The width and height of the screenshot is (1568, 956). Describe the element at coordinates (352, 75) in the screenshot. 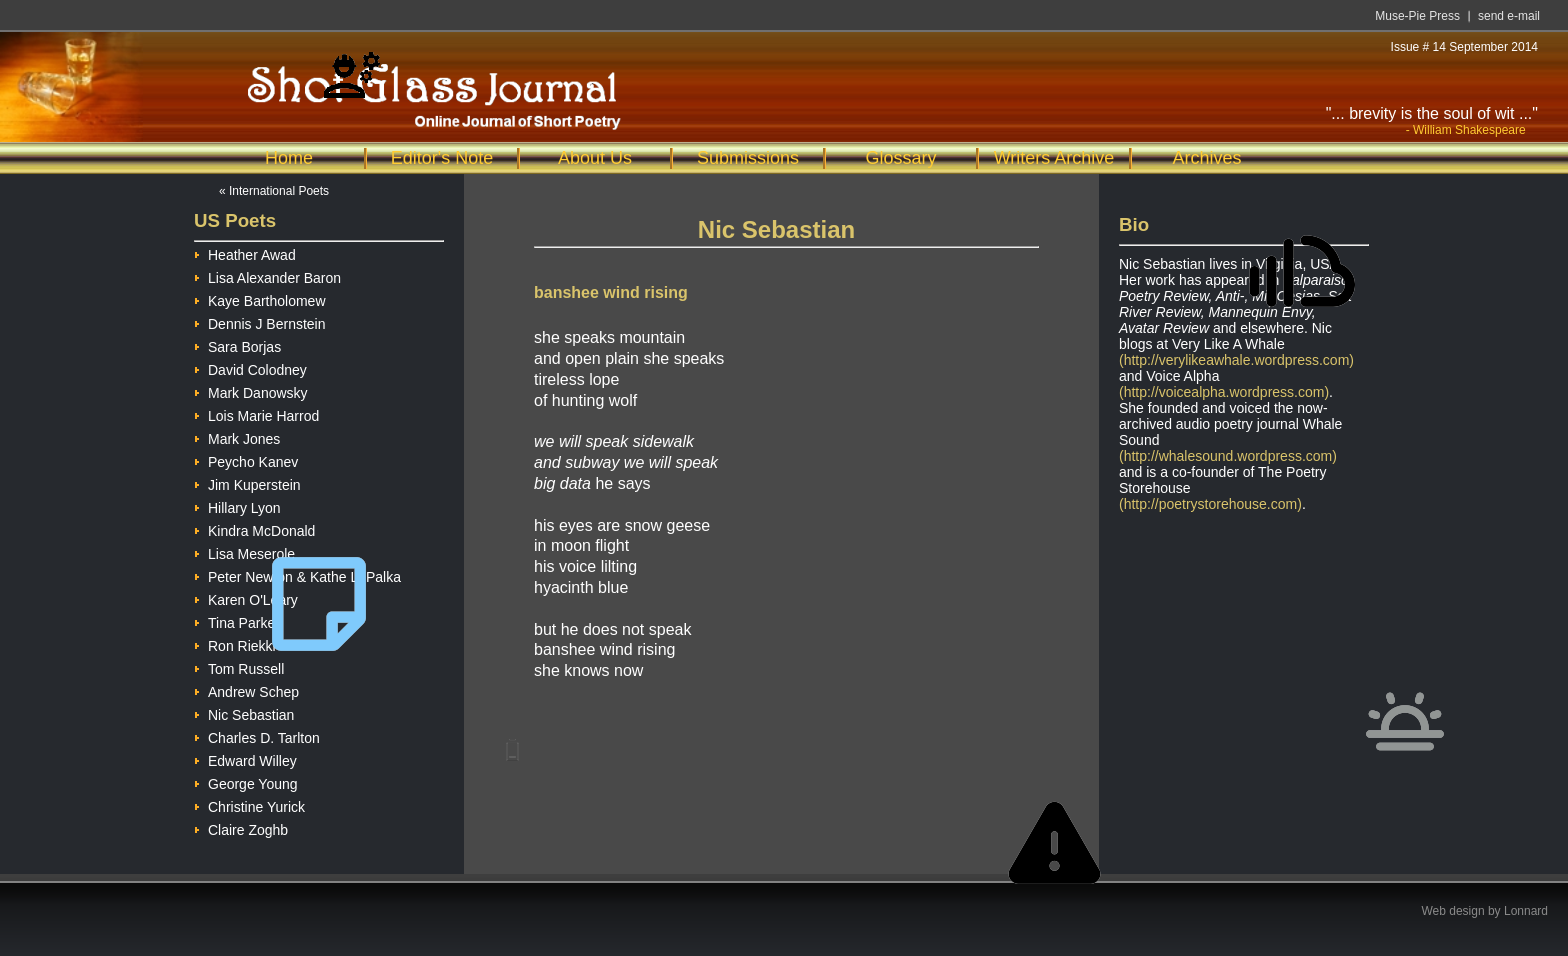

I see `access engineering or technical settings` at that location.